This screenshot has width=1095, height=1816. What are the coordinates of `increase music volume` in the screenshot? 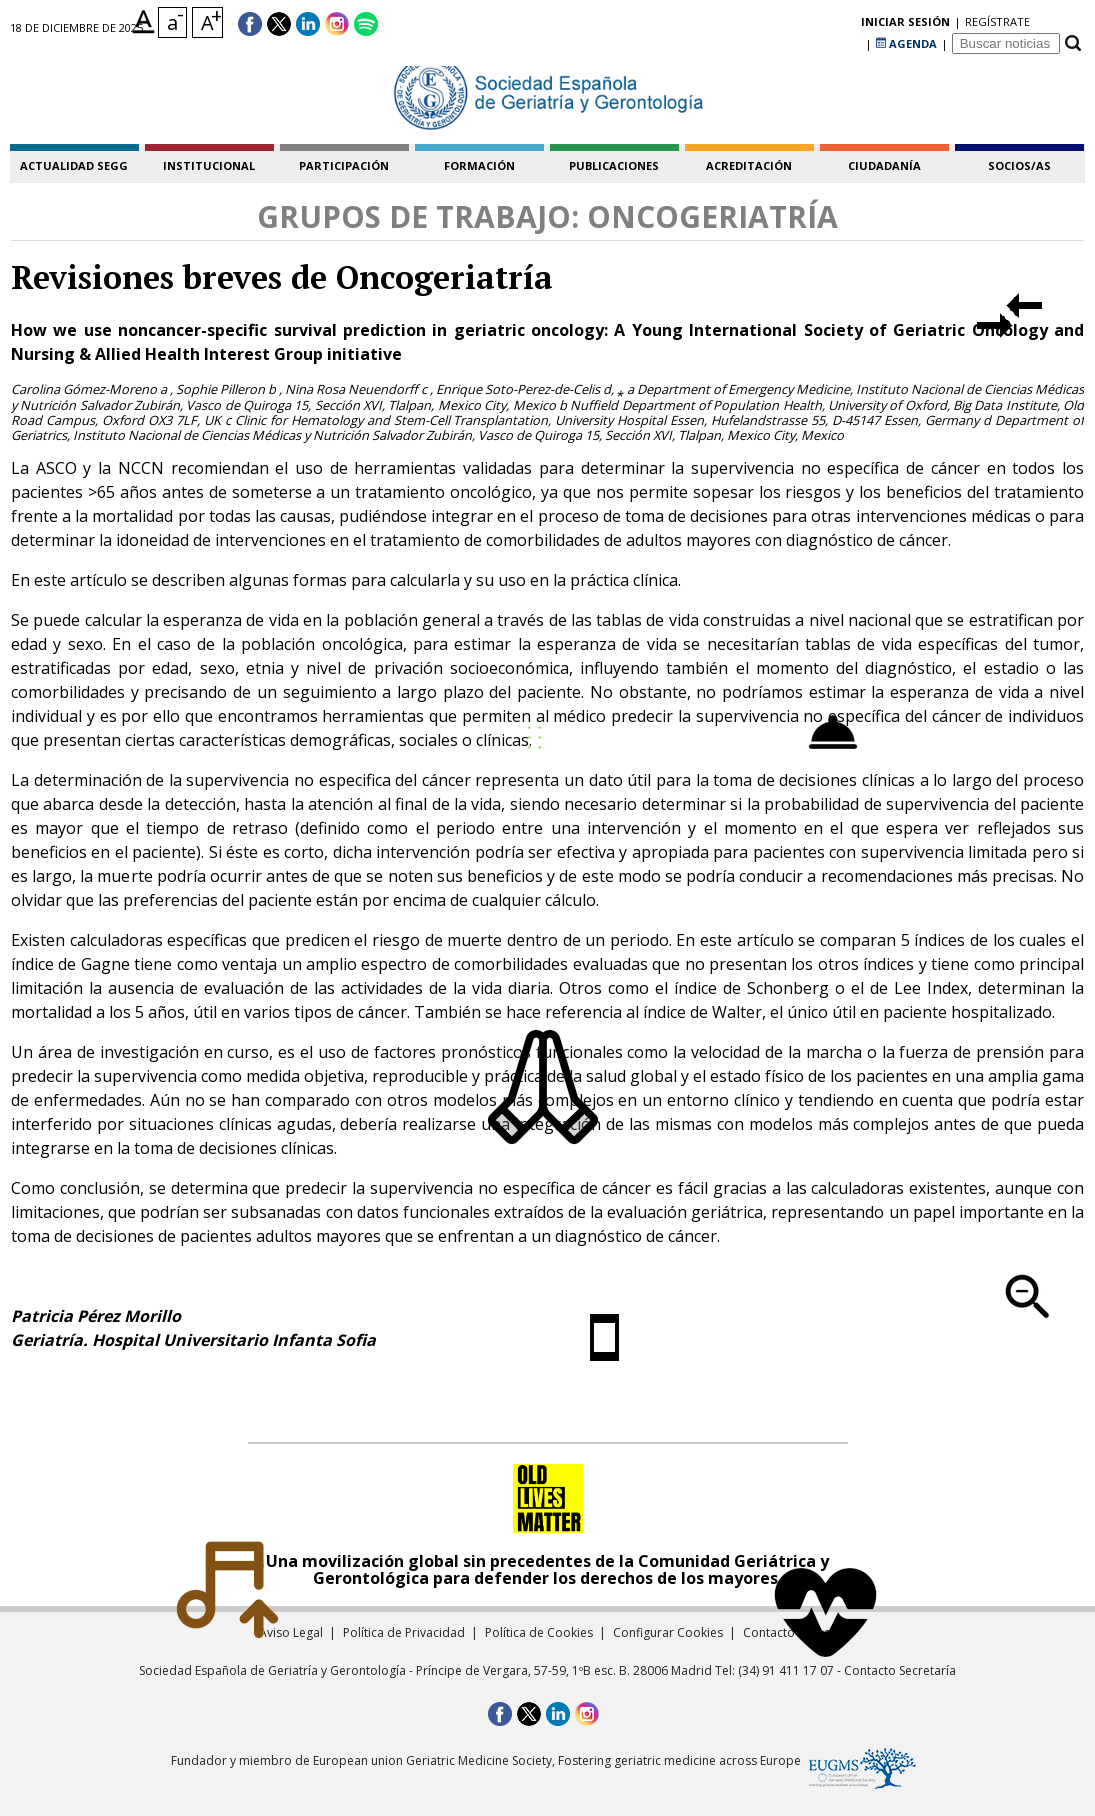 It's located at (225, 1585).